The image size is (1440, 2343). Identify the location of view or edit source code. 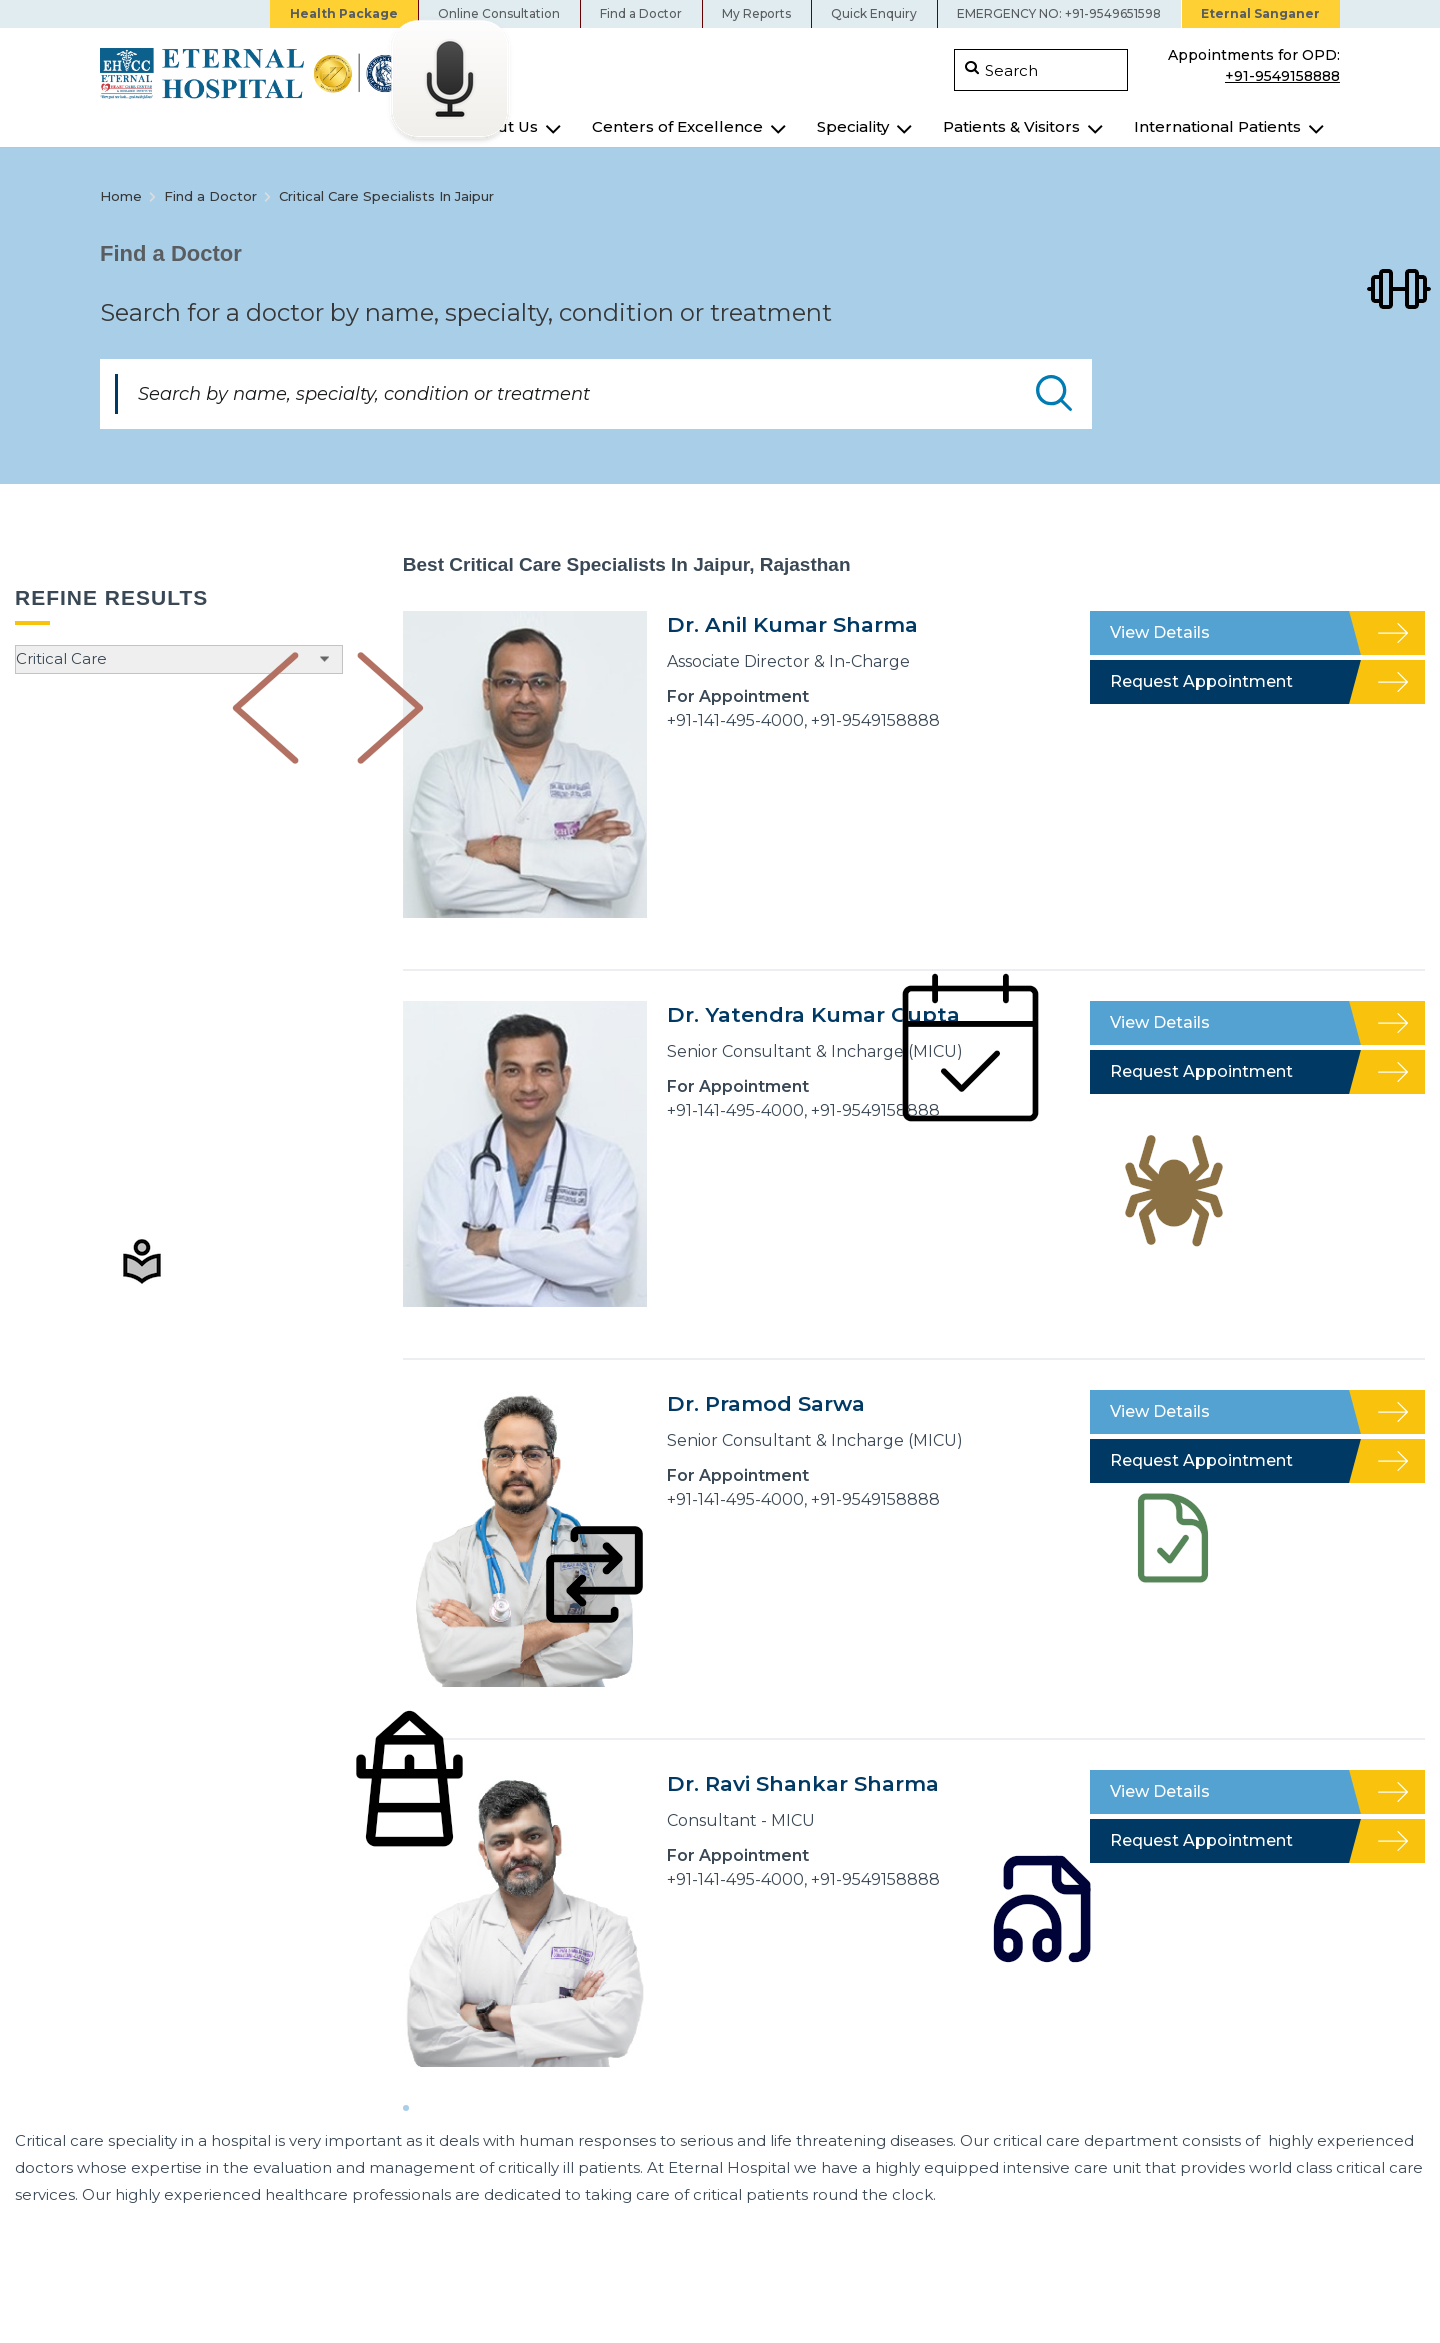
(328, 708).